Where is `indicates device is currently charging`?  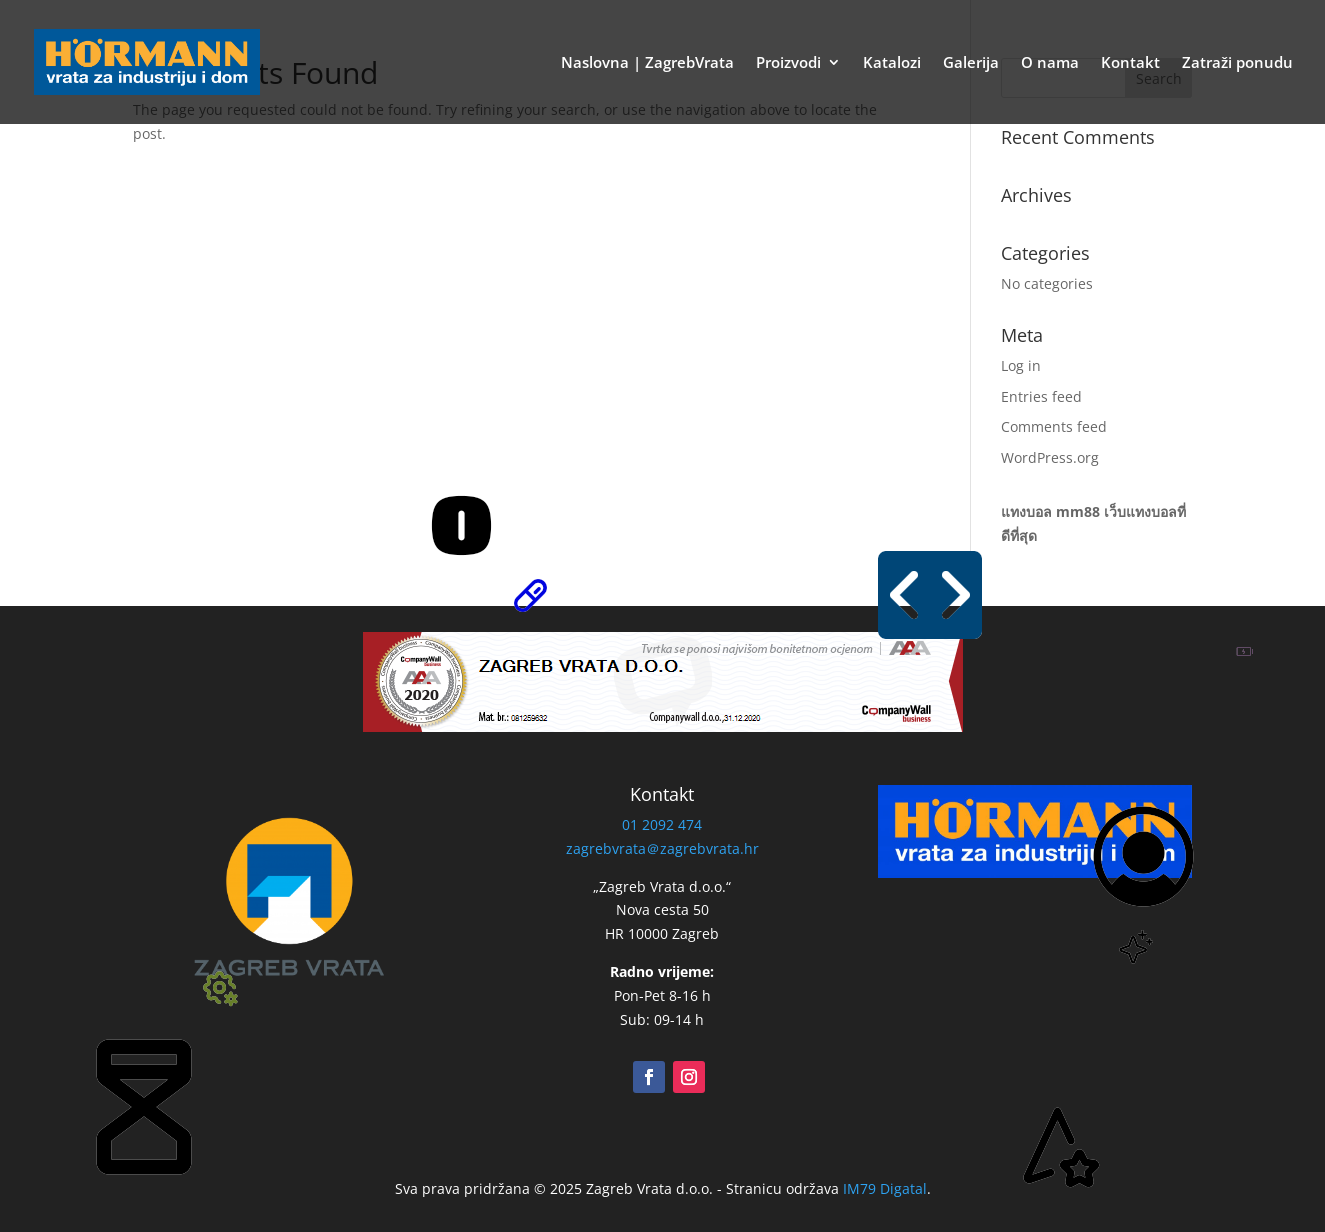
indicates device is currently charging is located at coordinates (1244, 651).